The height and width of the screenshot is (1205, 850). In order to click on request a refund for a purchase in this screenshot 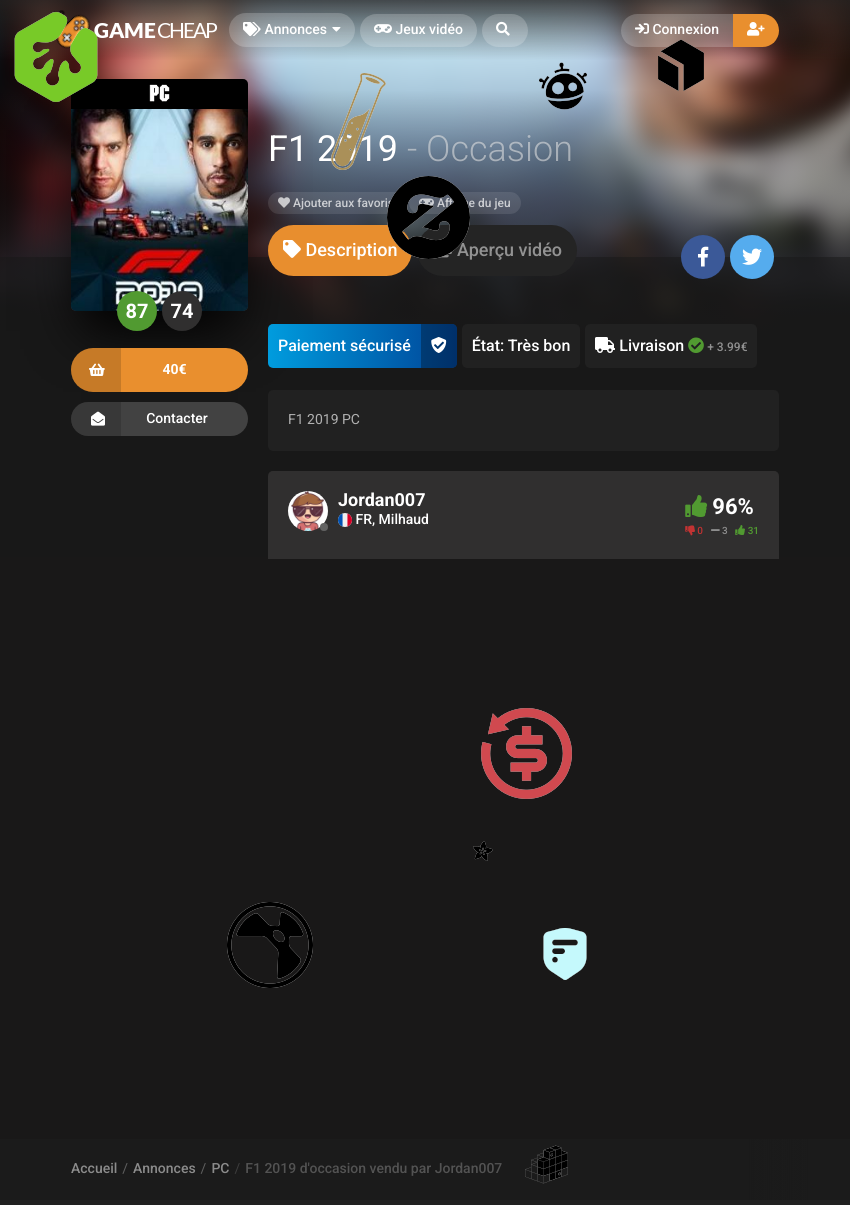, I will do `click(526, 753)`.